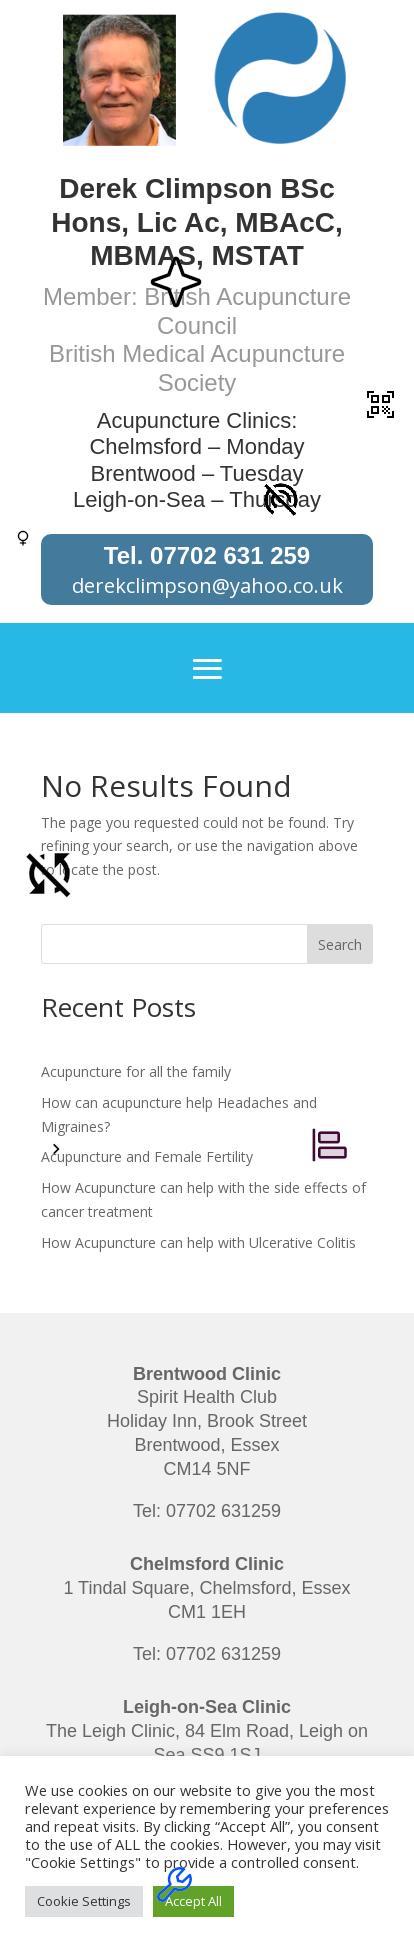 This screenshot has width=414, height=1947. I want to click on navigate to the next item or screen, so click(56, 1149).